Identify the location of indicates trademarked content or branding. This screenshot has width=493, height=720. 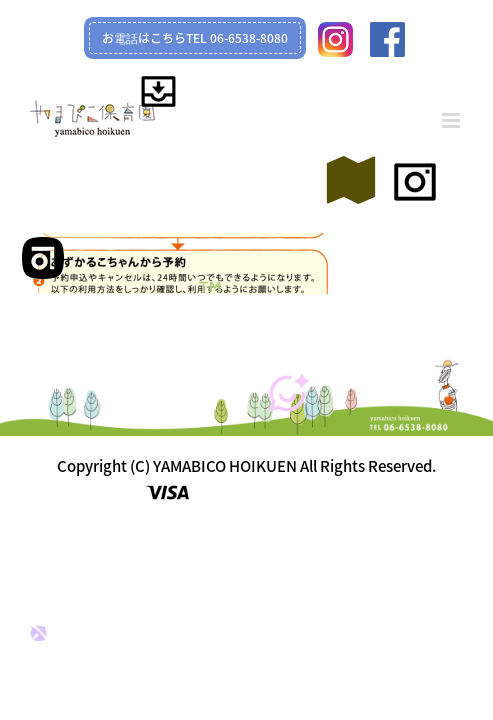
(210, 287).